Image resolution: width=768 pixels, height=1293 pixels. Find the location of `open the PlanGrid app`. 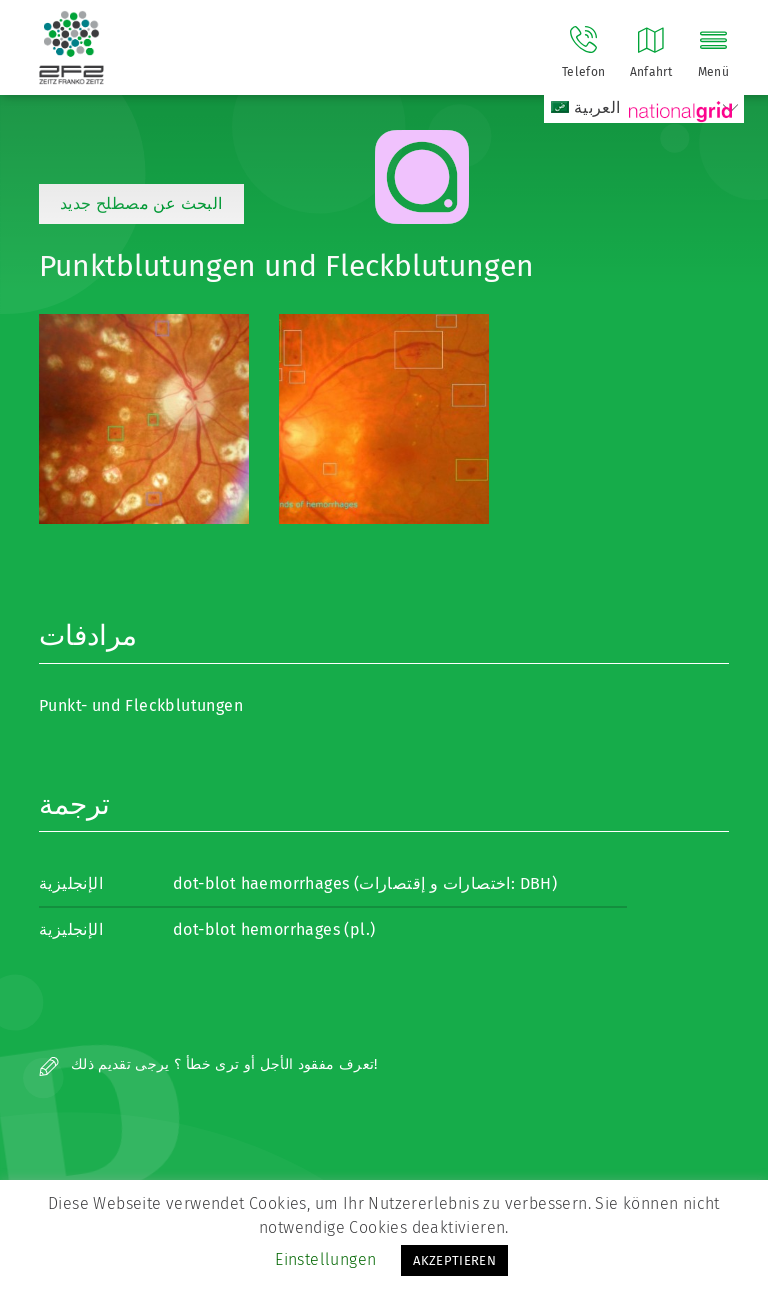

open the PlanGrid app is located at coordinates (422, 177).